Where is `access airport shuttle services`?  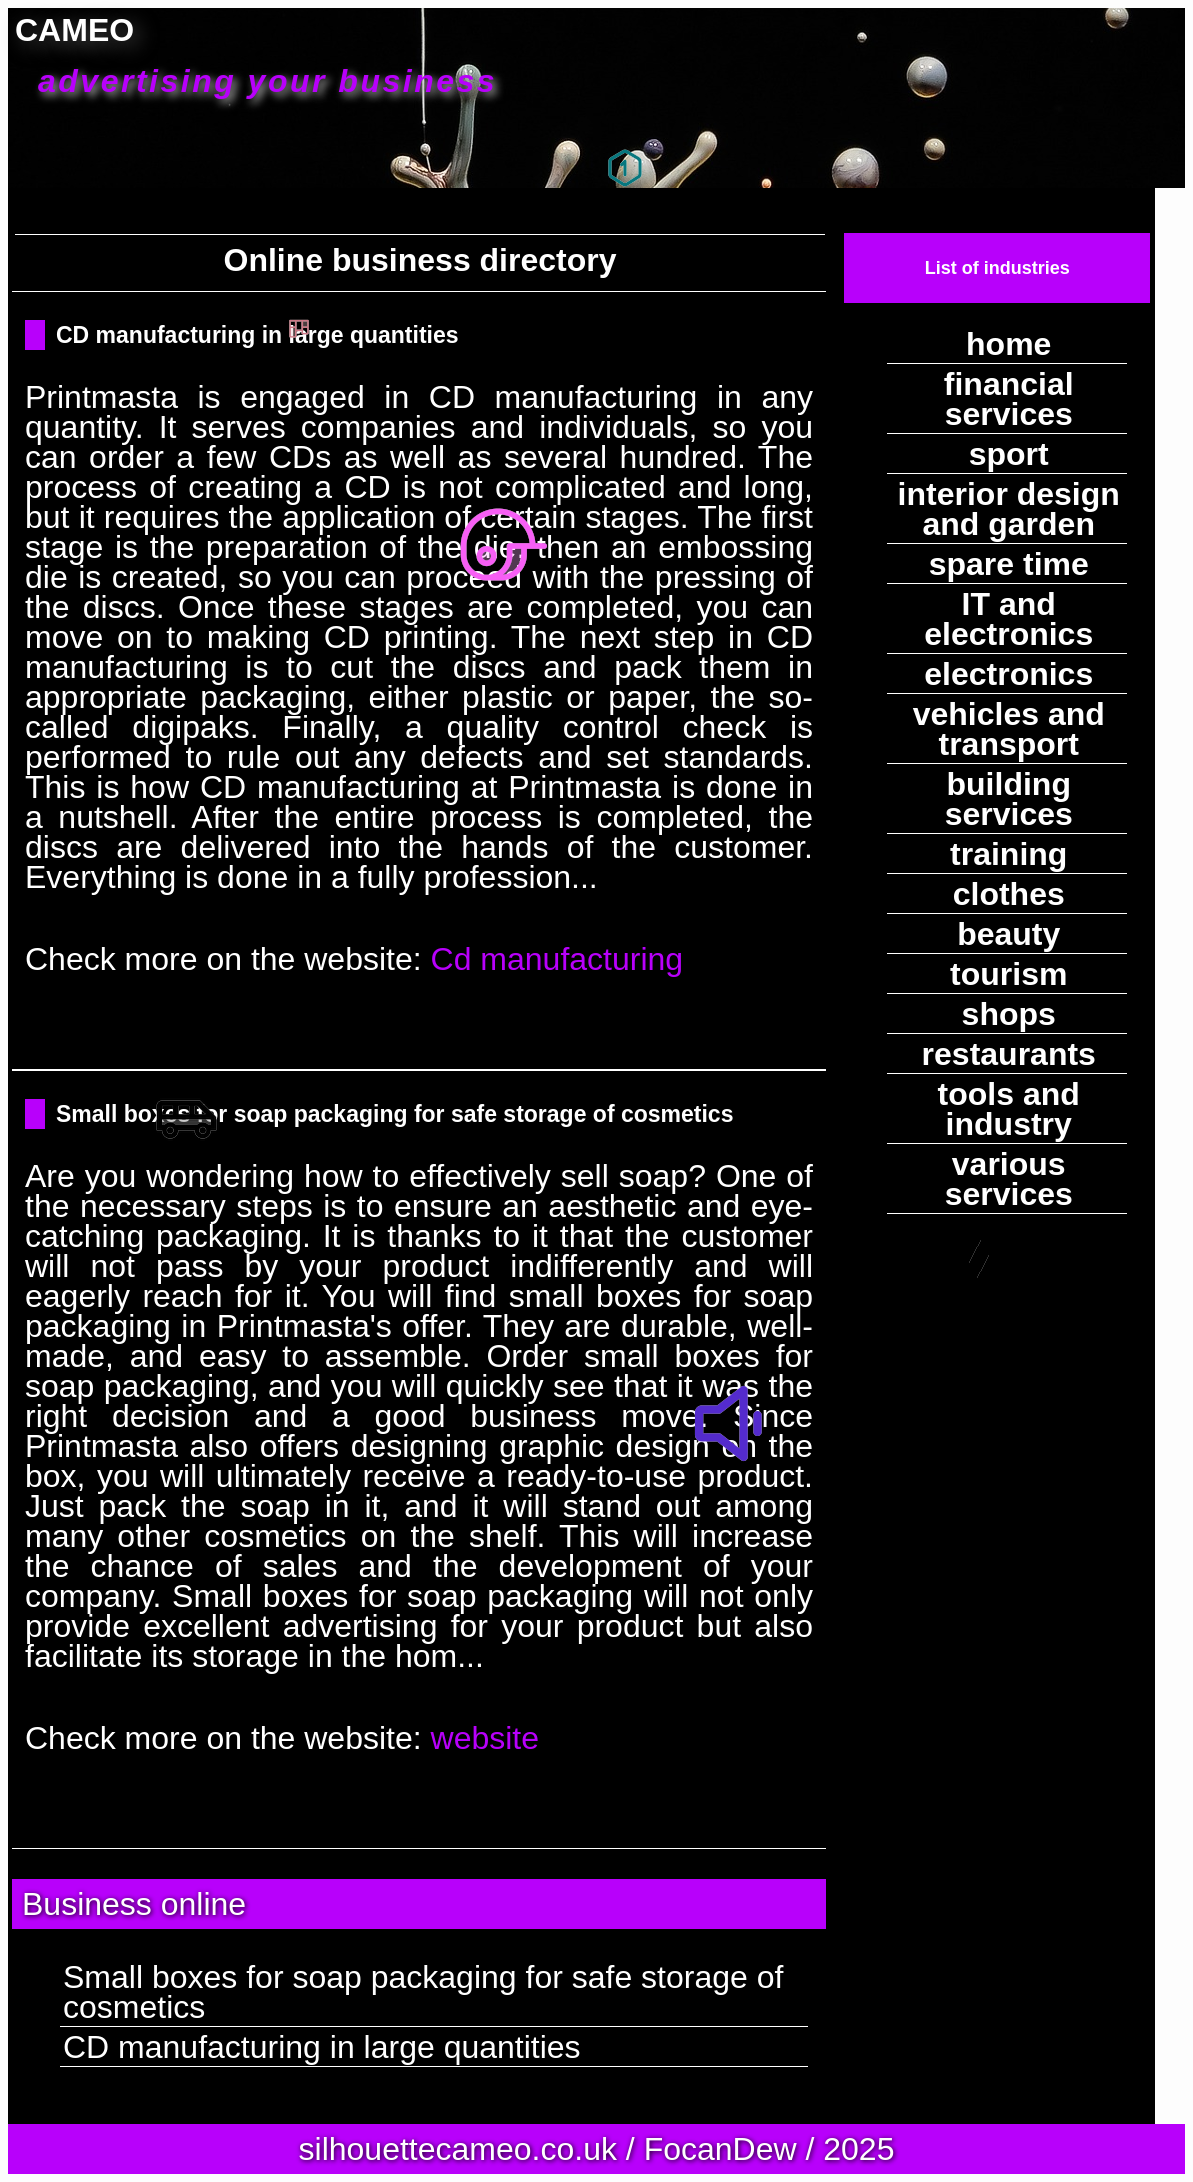 access airport shuttle services is located at coordinates (186, 1119).